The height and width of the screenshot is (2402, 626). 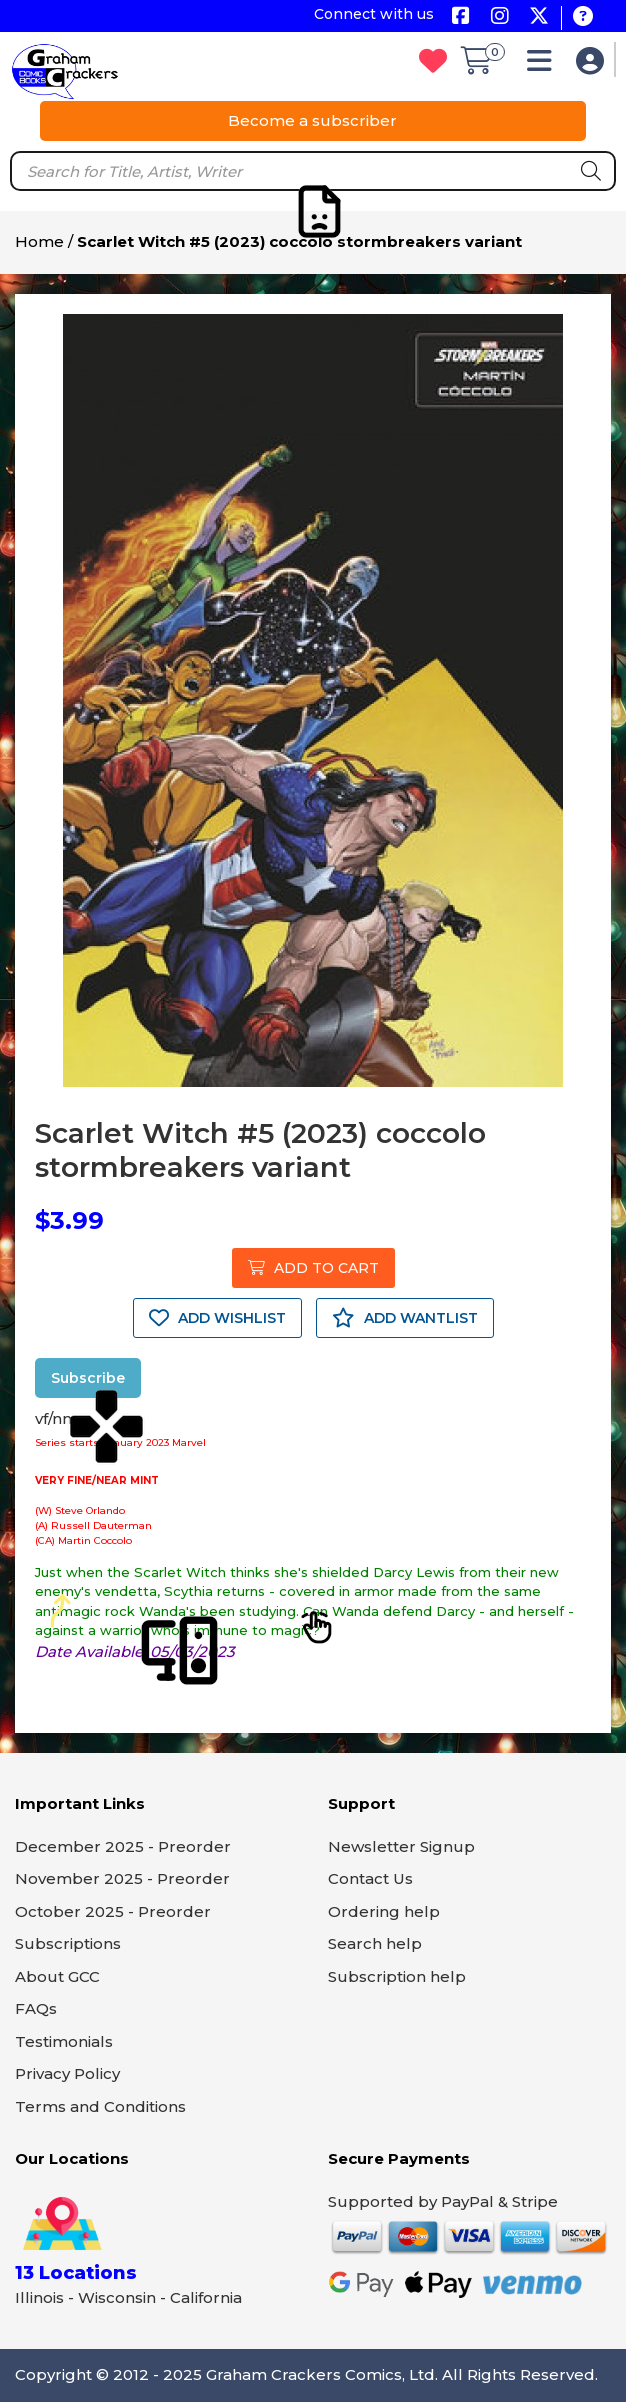 I want to click on drag to move or reposition an element, so click(x=317, y=1626).